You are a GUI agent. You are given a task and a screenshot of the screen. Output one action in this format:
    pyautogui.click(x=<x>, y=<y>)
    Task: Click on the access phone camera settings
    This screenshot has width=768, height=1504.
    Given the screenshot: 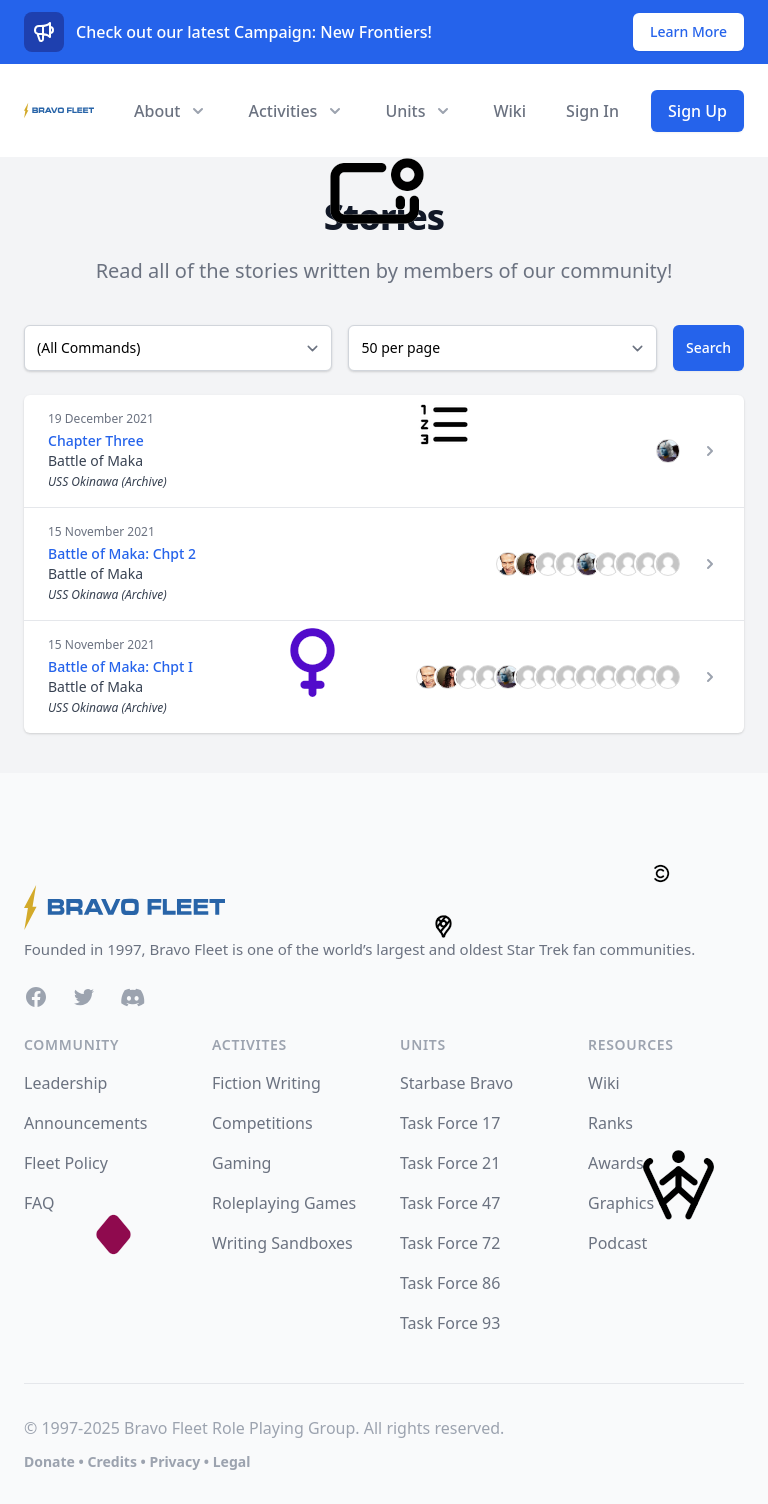 What is the action you would take?
    pyautogui.click(x=377, y=191)
    